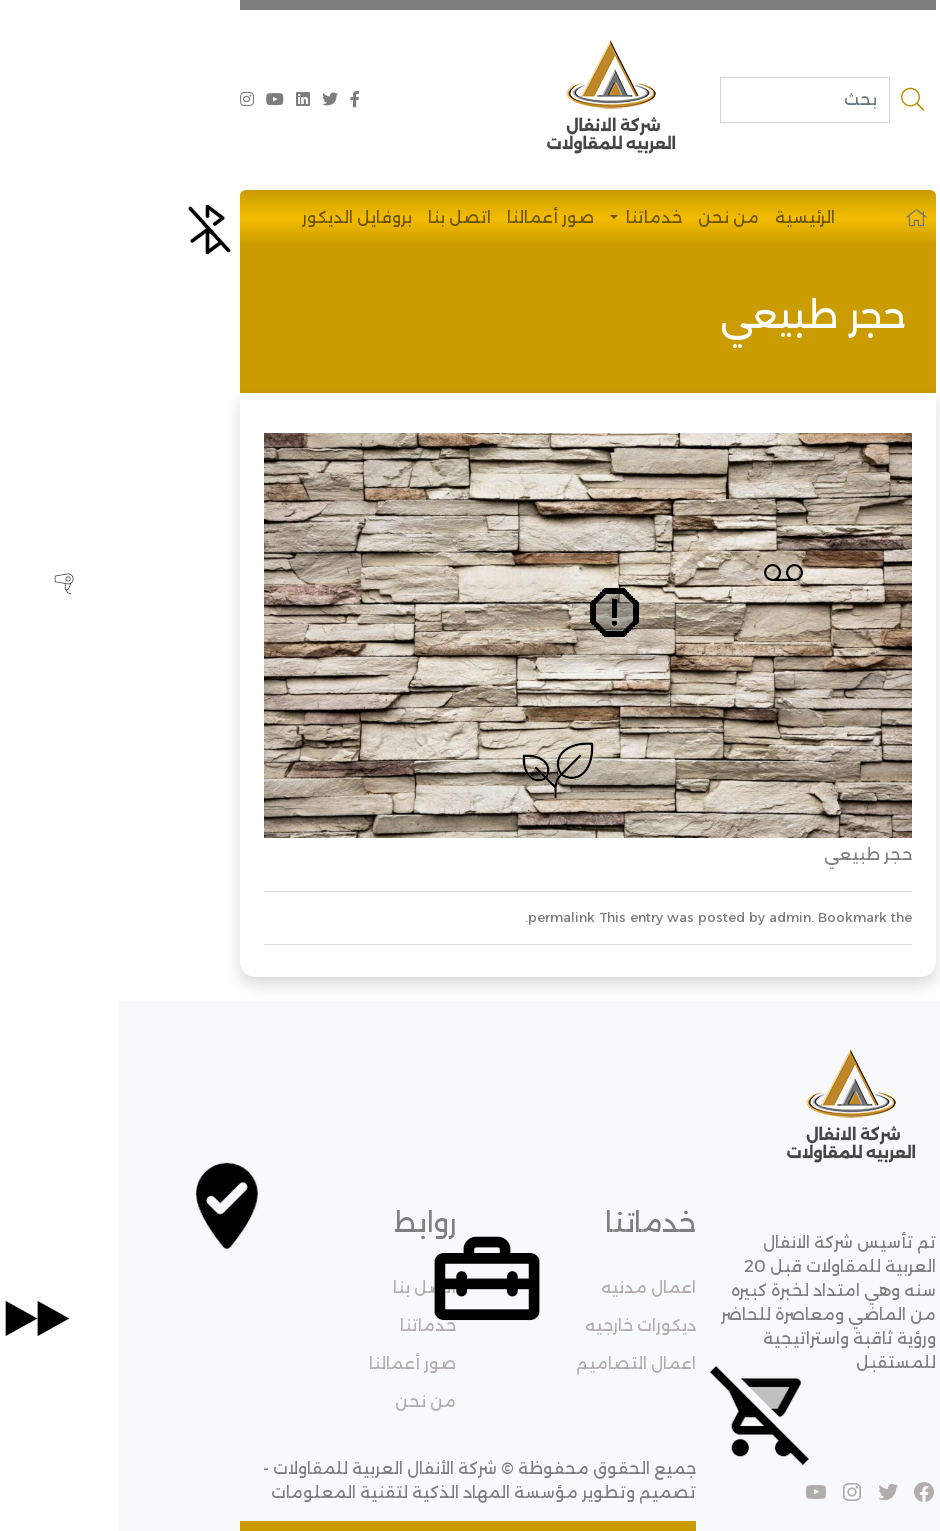 The image size is (940, 1531). I want to click on skip to next track or media, so click(37, 1318).